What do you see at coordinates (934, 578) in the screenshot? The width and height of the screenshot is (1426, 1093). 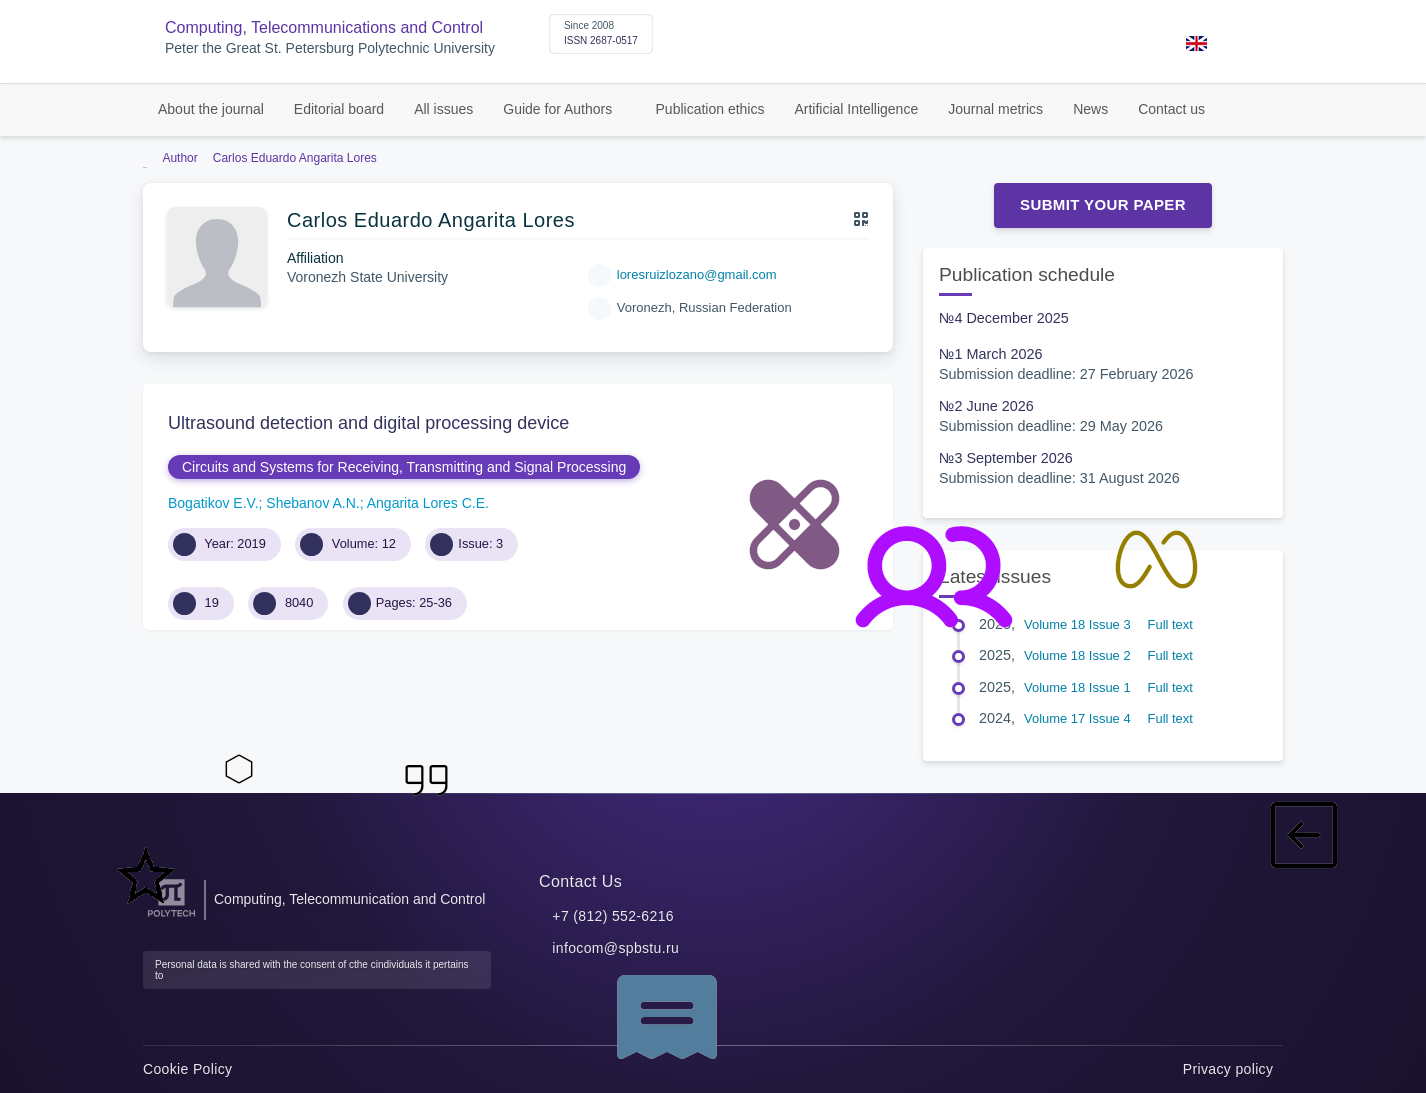 I see `view all users or members` at bounding box center [934, 578].